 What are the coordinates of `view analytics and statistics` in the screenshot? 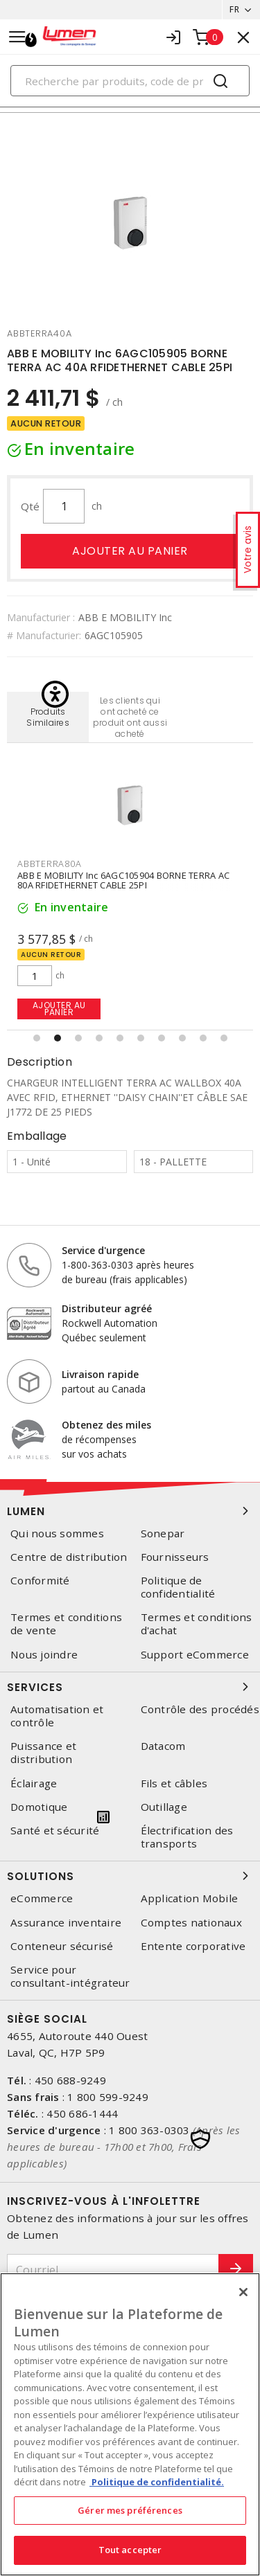 It's located at (103, 1817).